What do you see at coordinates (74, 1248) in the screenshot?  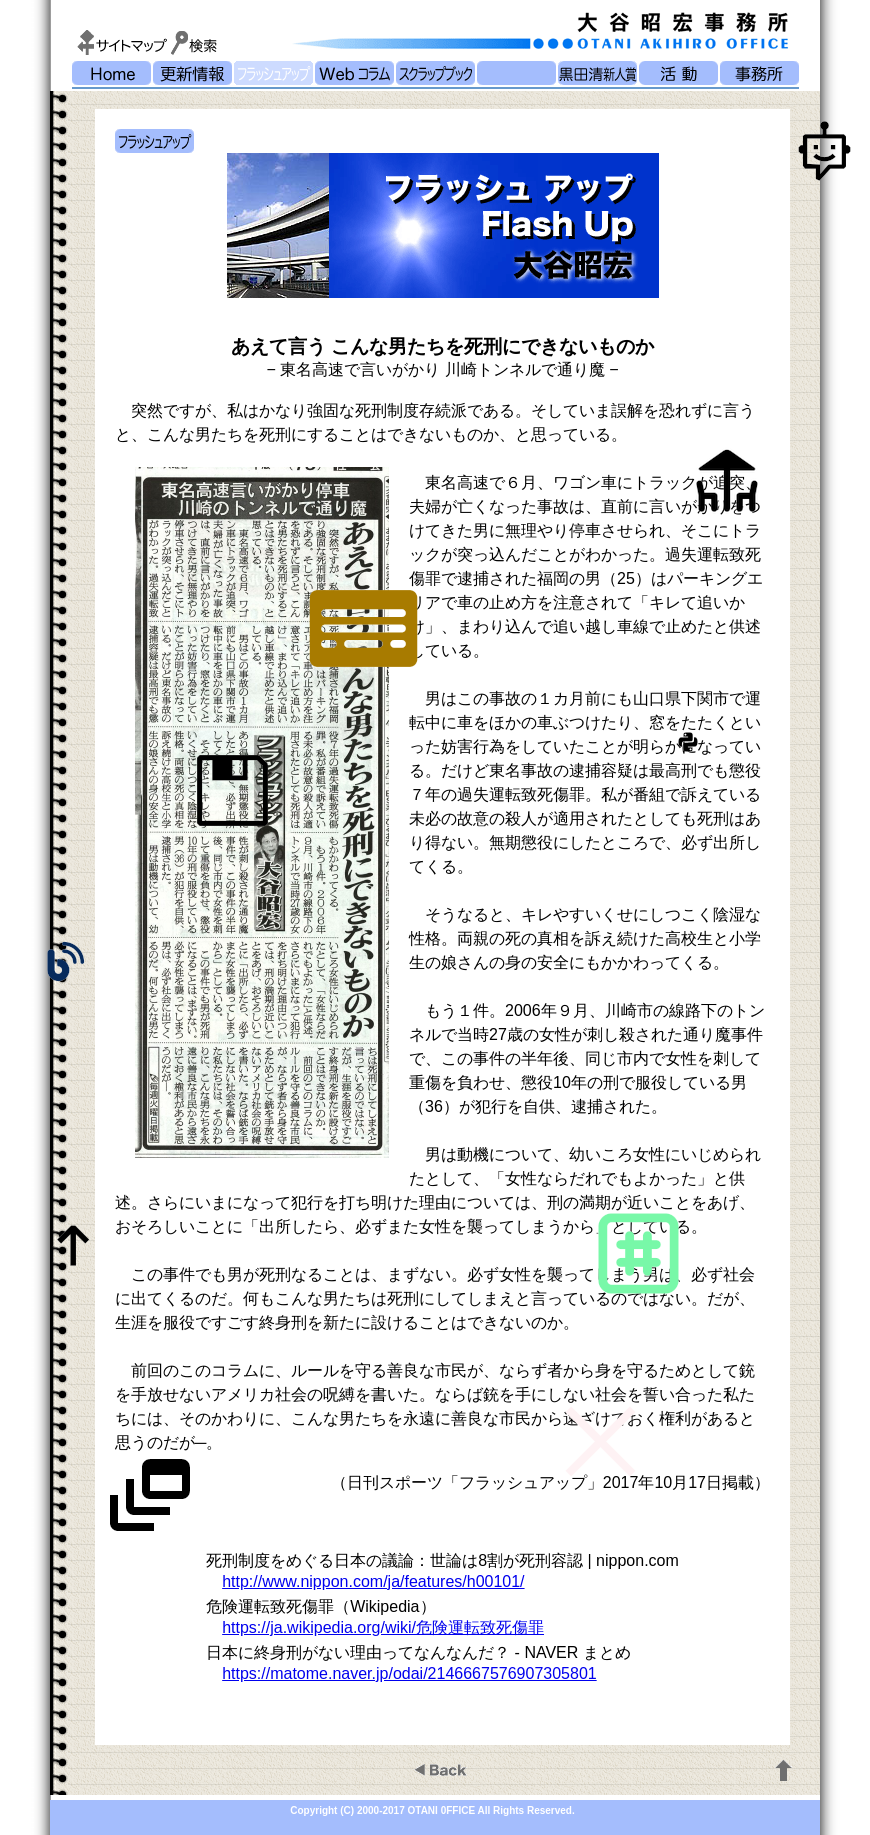 I see `move item up in a list` at bounding box center [74, 1248].